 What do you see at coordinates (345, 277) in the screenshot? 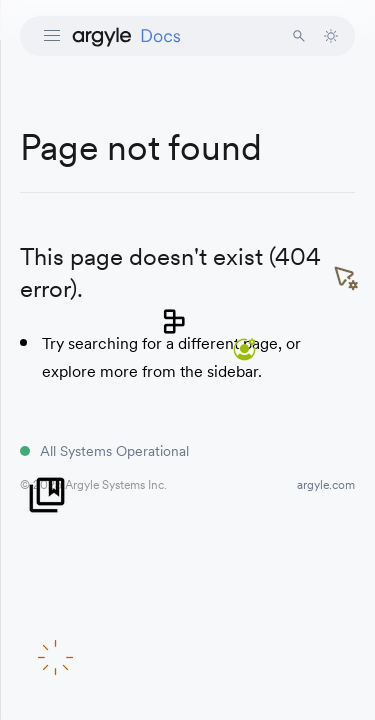
I see `adjust cursor or pointer settings` at bounding box center [345, 277].